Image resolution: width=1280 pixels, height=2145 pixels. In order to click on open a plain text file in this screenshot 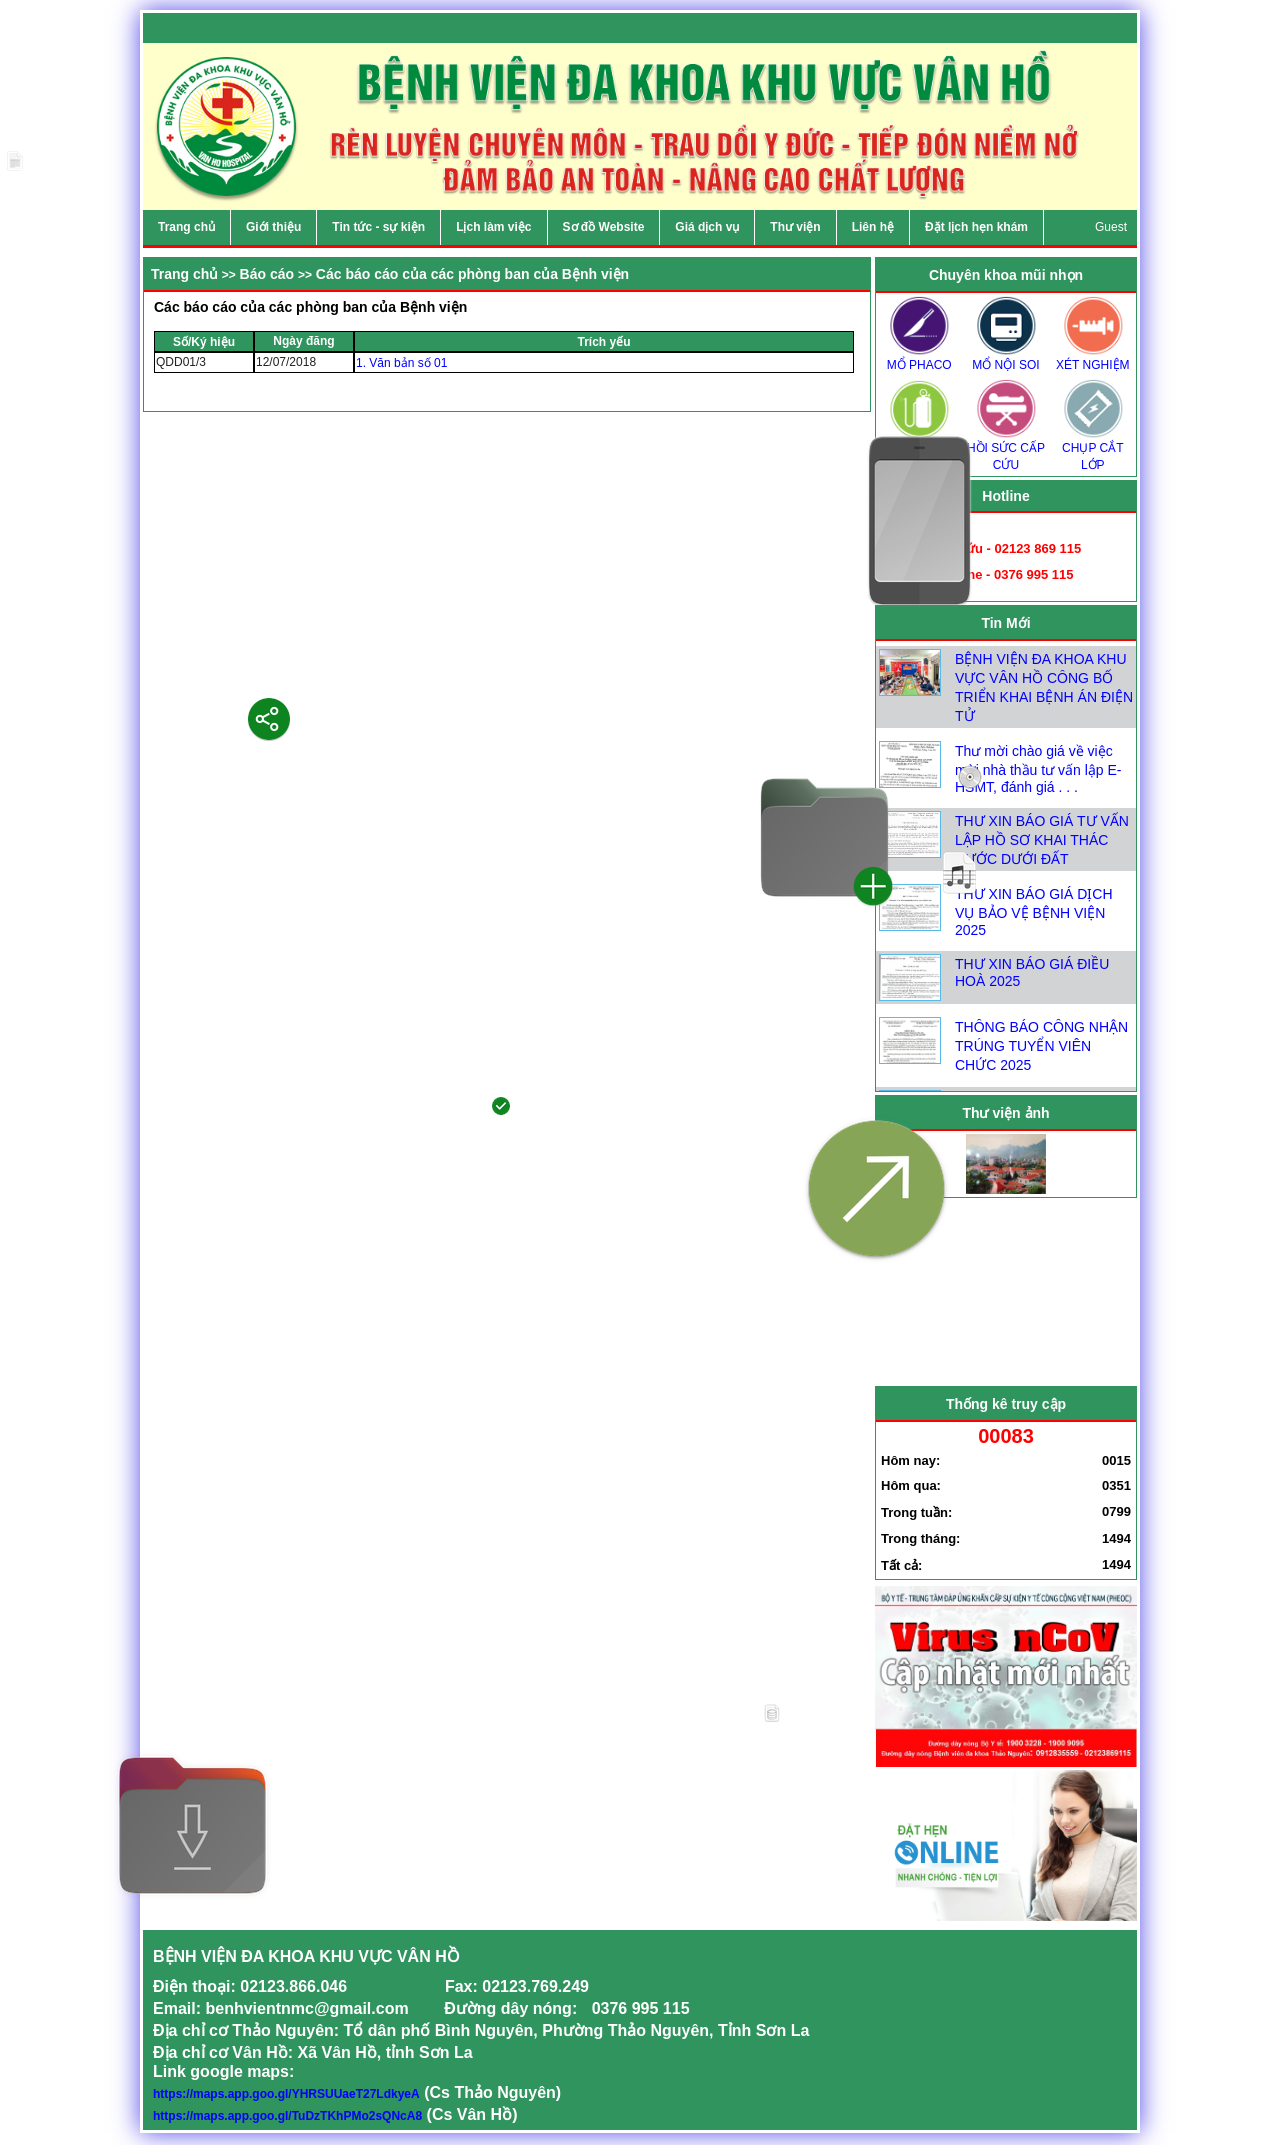, I will do `click(15, 161)`.